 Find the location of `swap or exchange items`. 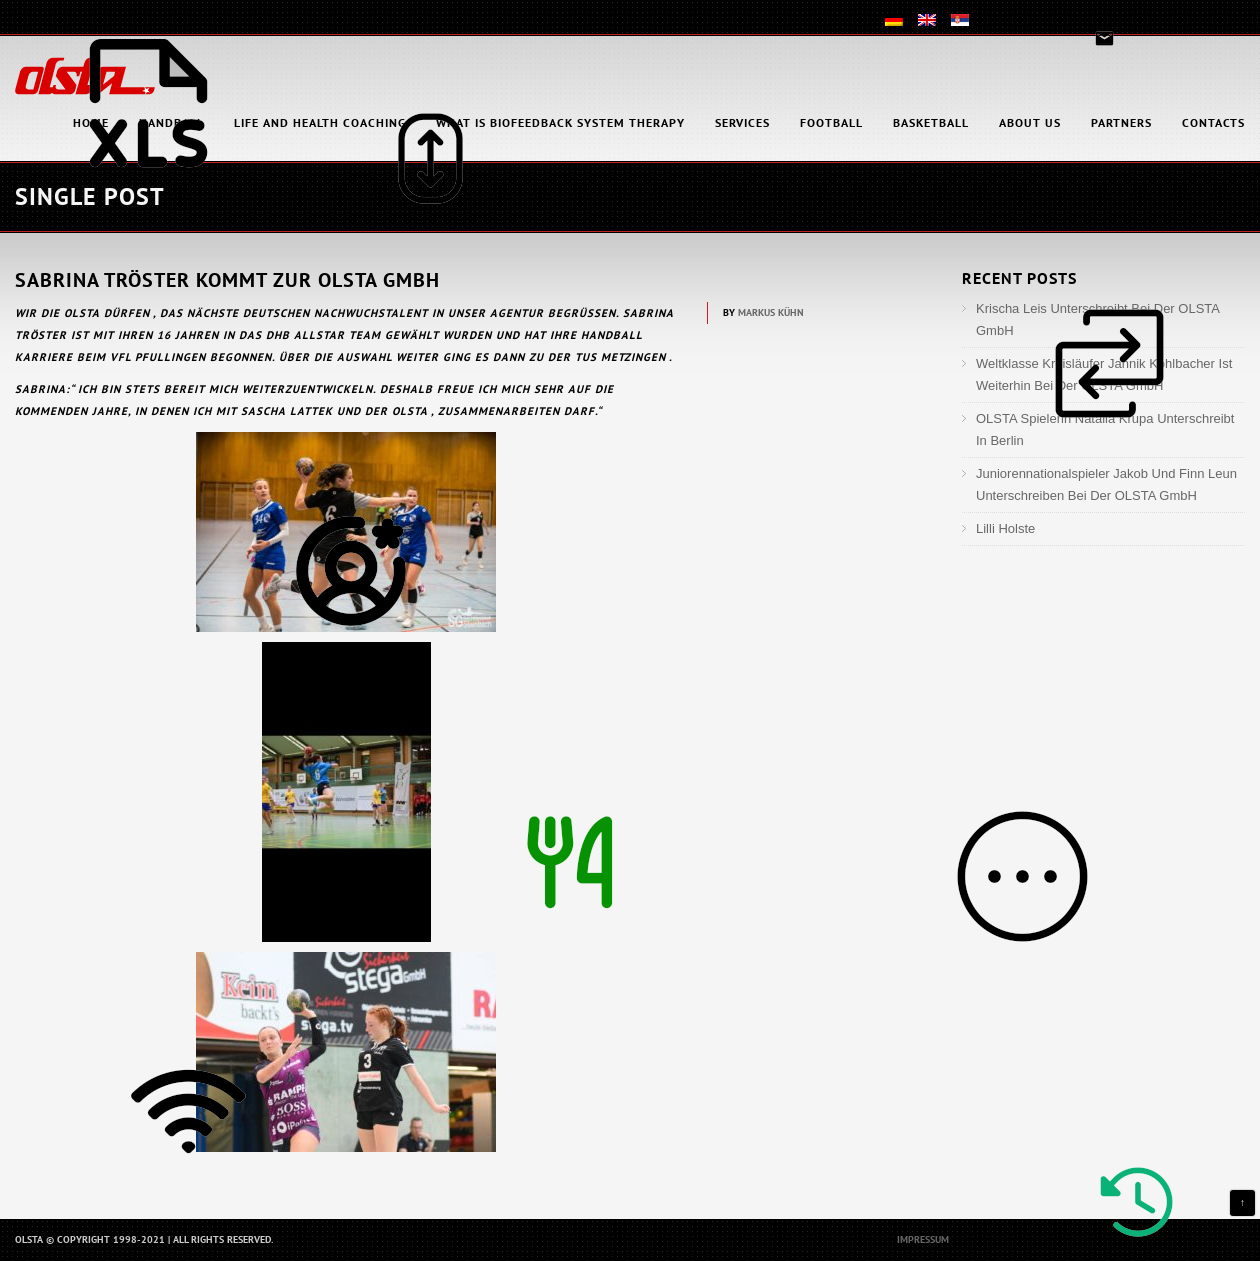

swap or exchange items is located at coordinates (1109, 363).